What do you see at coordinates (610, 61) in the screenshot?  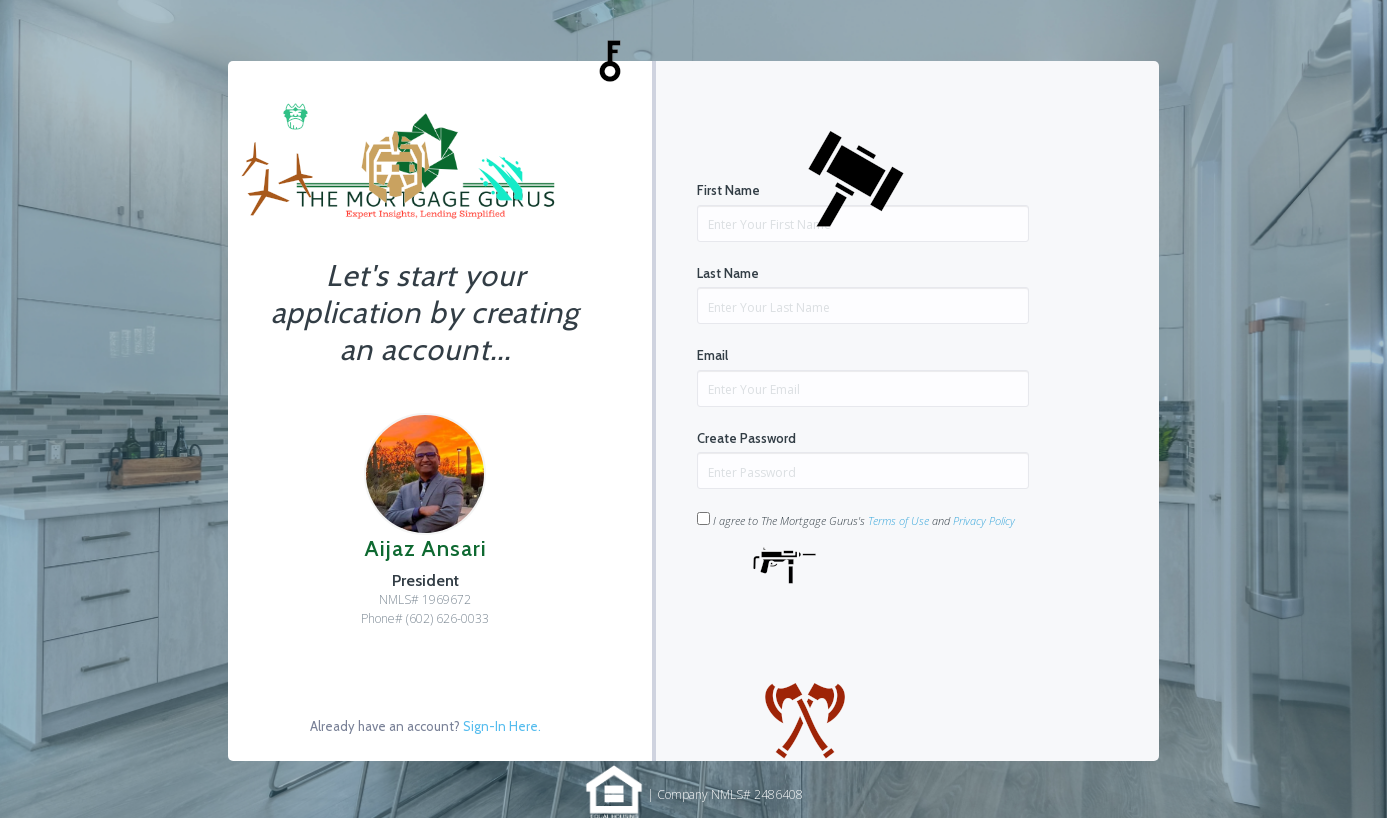 I see `unlock a feature or access restricted content` at bounding box center [610, 61].